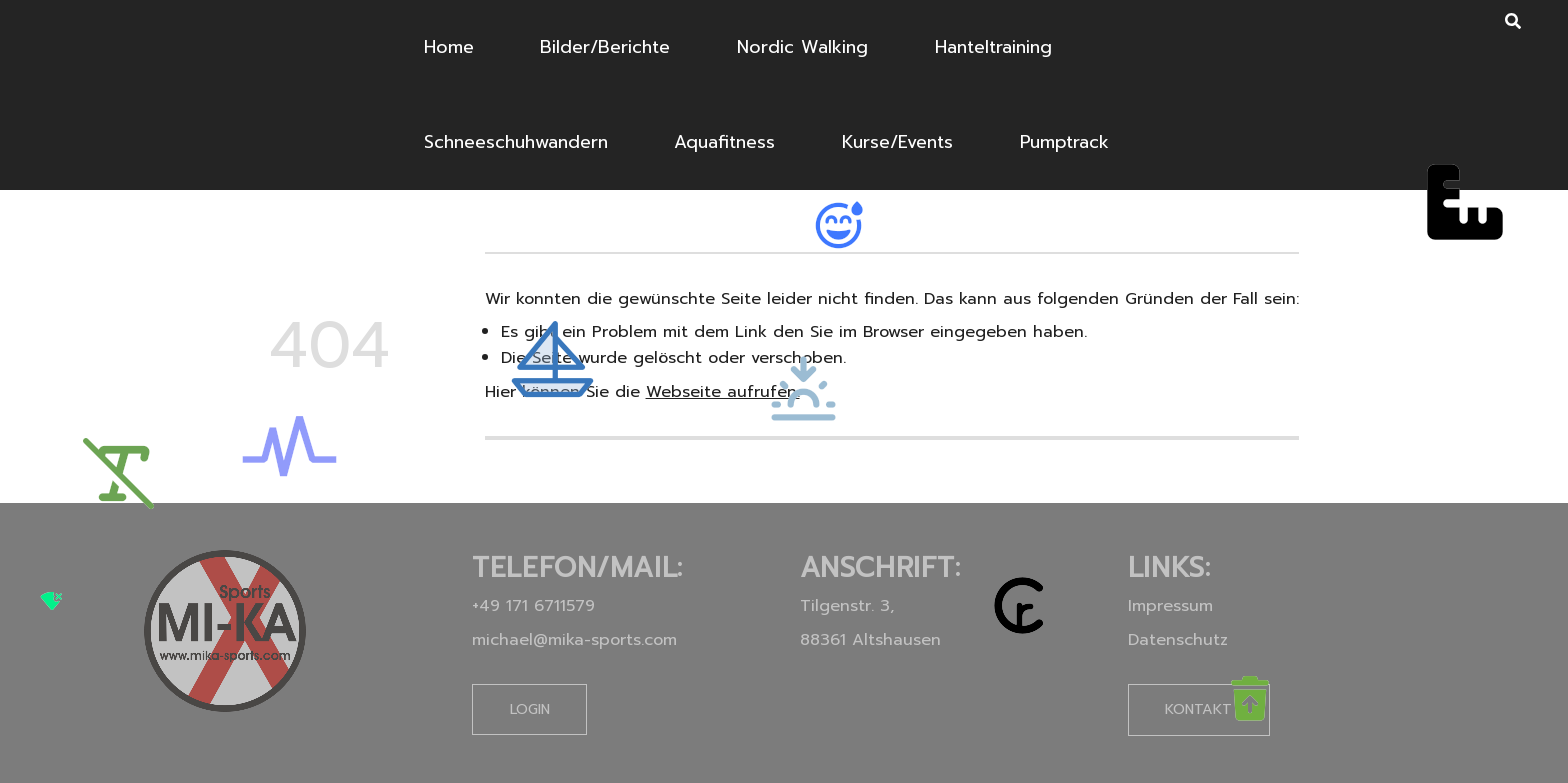 The image size is (1568, 783). Describe the element at coordinates (1020, 605) in the screenshot. I see `indicates brazilian cruzeiro currency` at that location.